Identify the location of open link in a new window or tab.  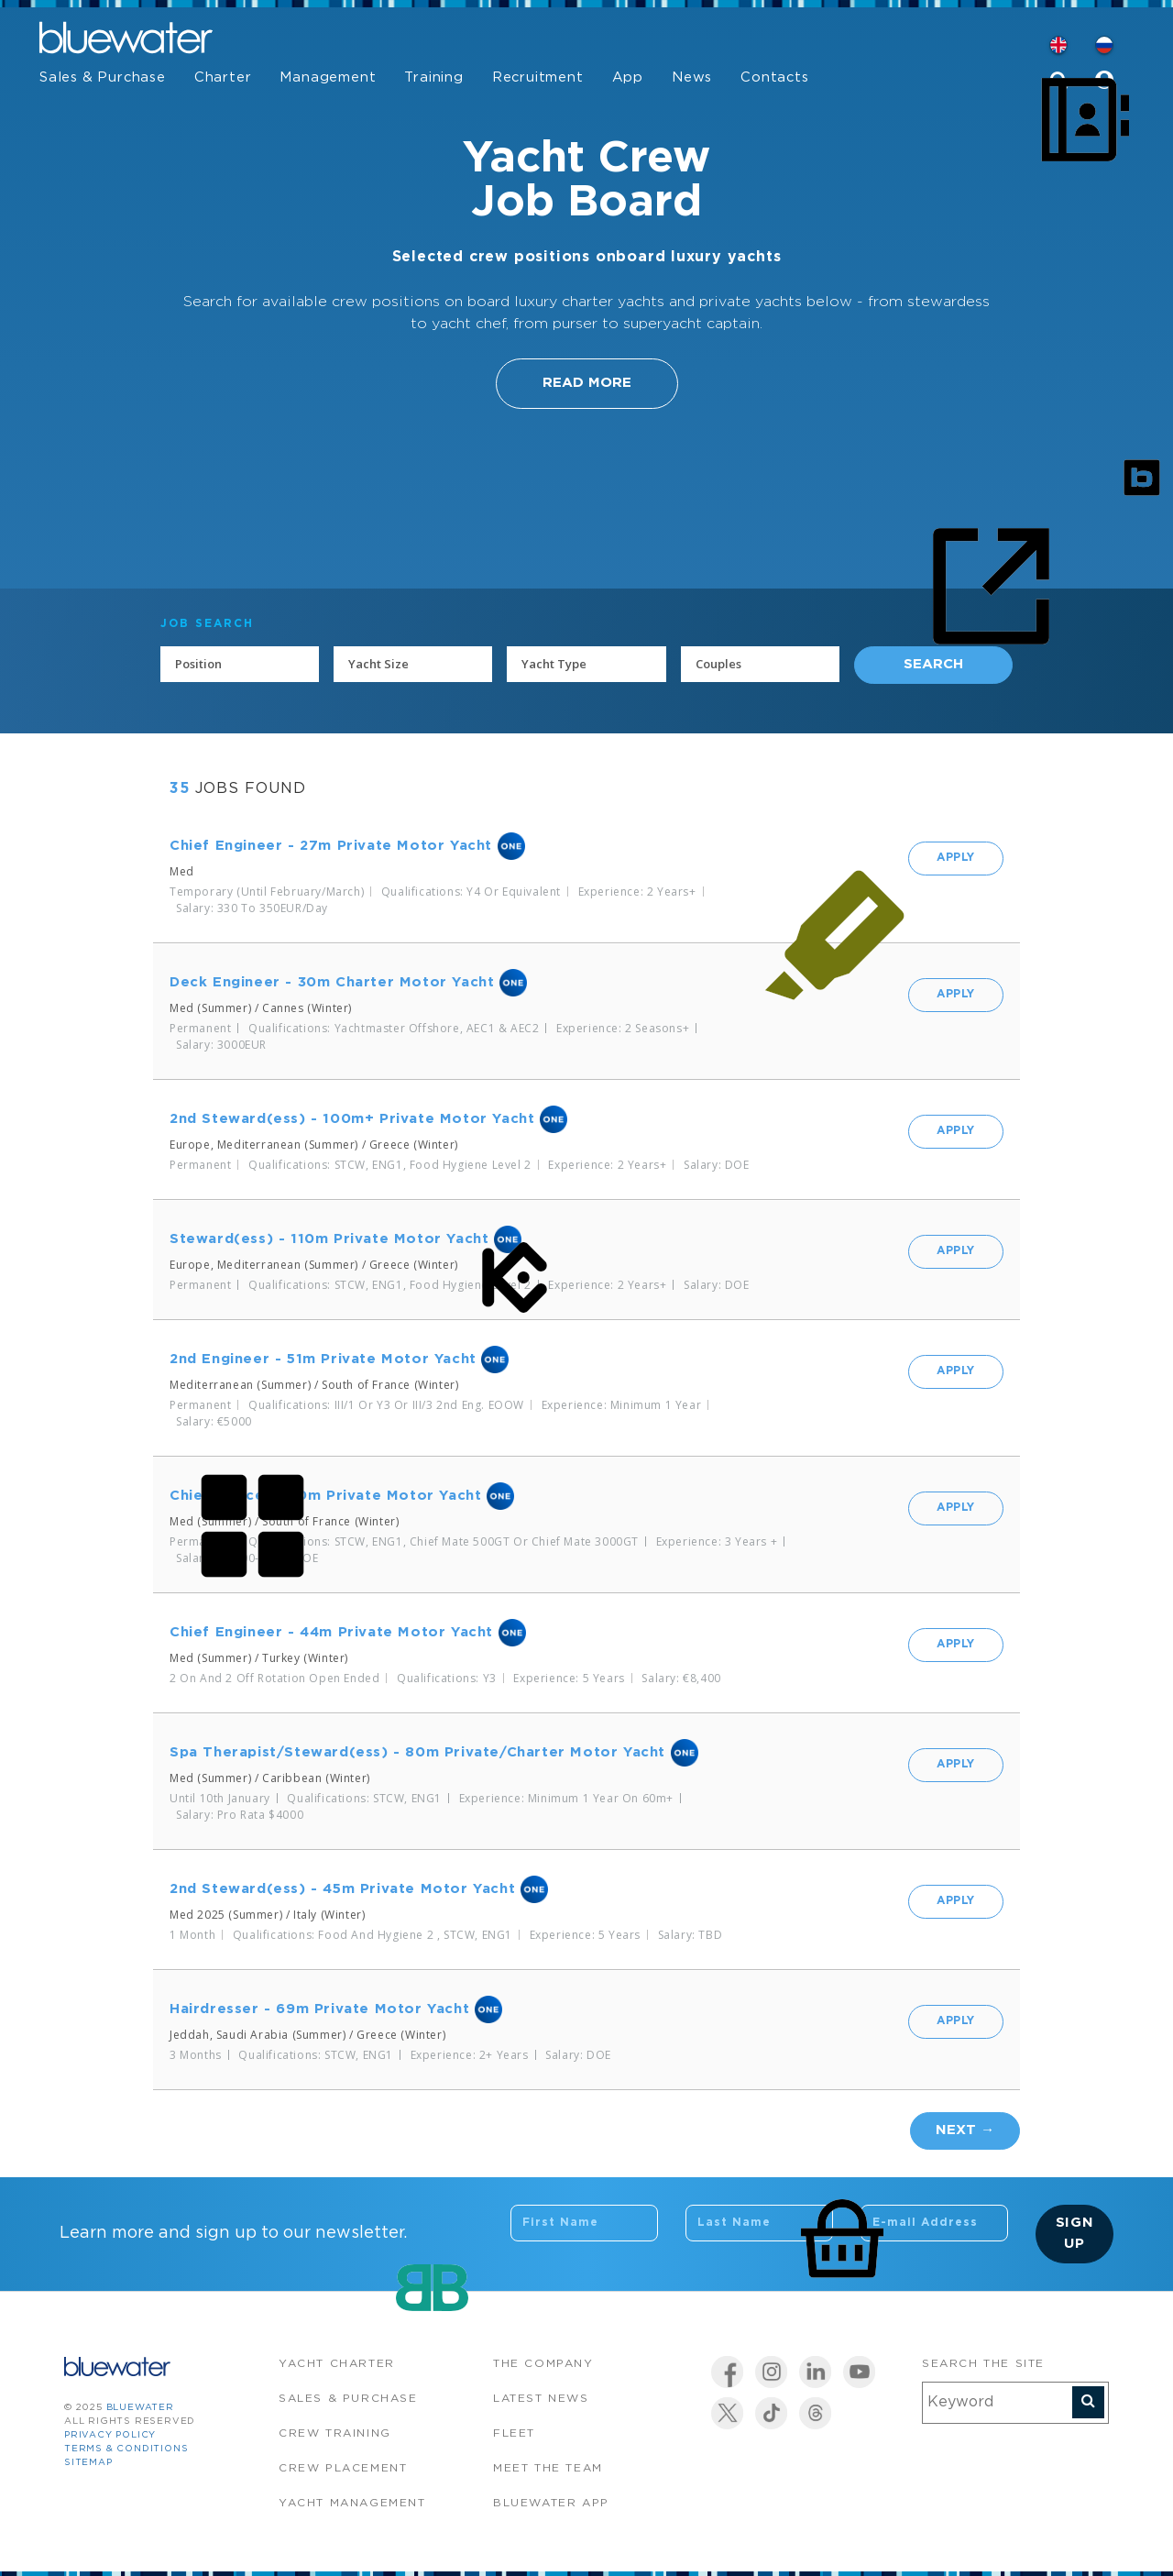
(991, 586).